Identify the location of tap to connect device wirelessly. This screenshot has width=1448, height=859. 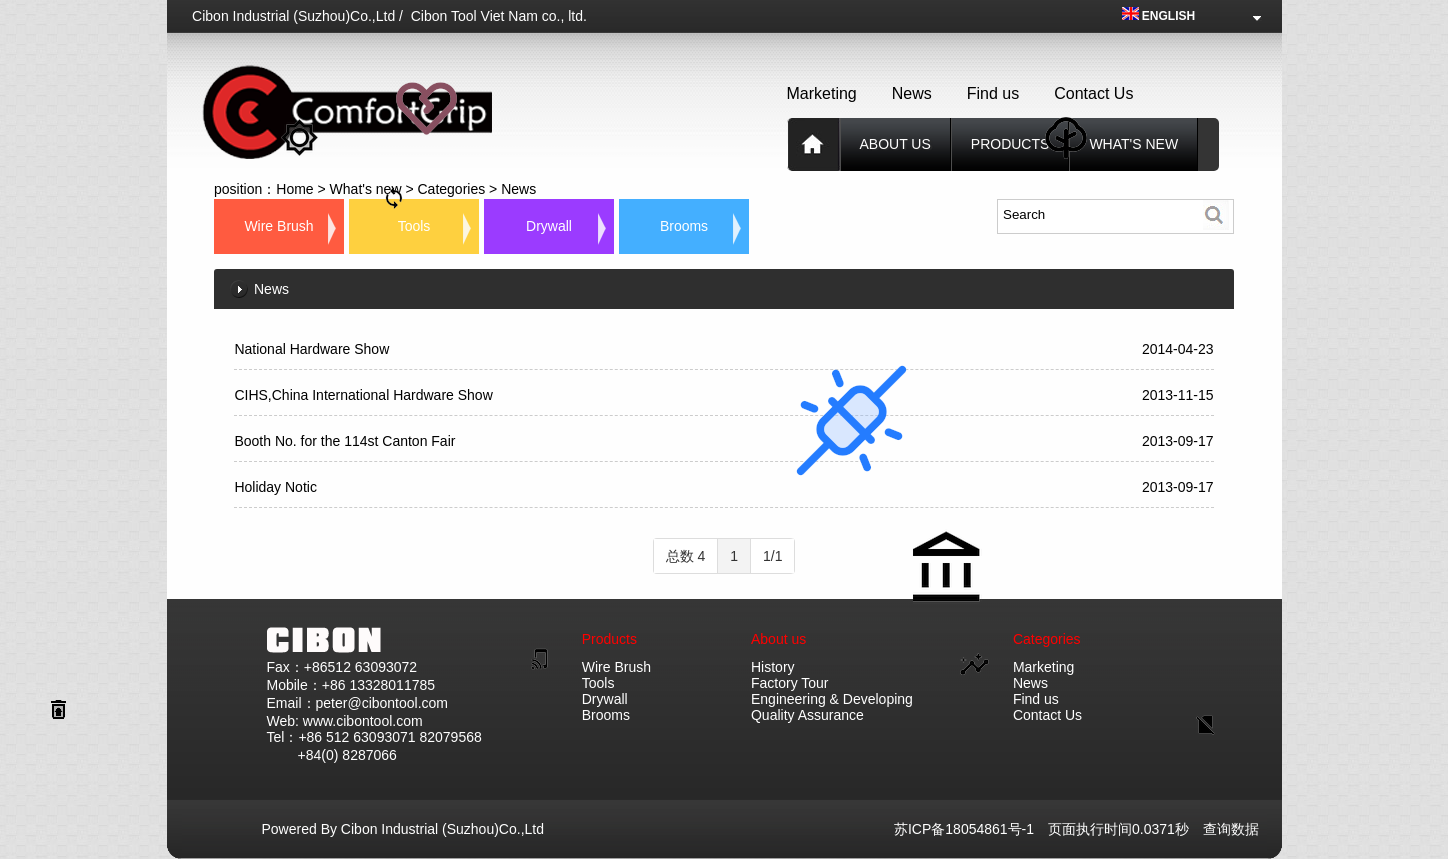
(541, 659).